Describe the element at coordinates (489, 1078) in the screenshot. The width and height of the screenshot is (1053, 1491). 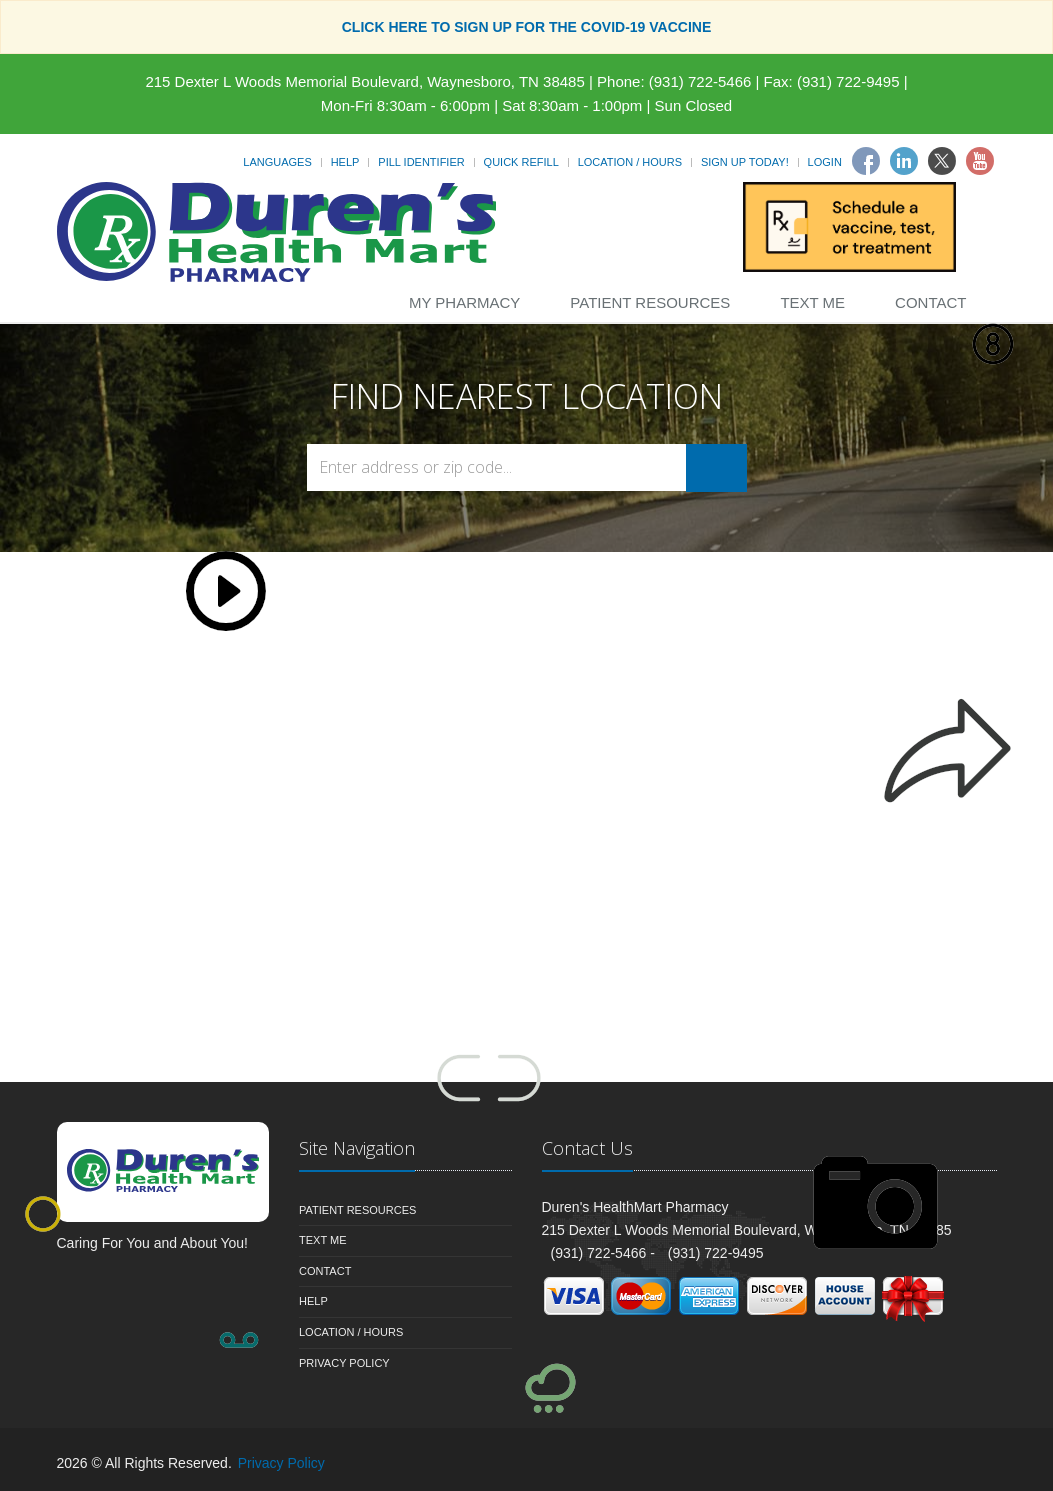
I see `unlink or disconnect a linked item` at that location.